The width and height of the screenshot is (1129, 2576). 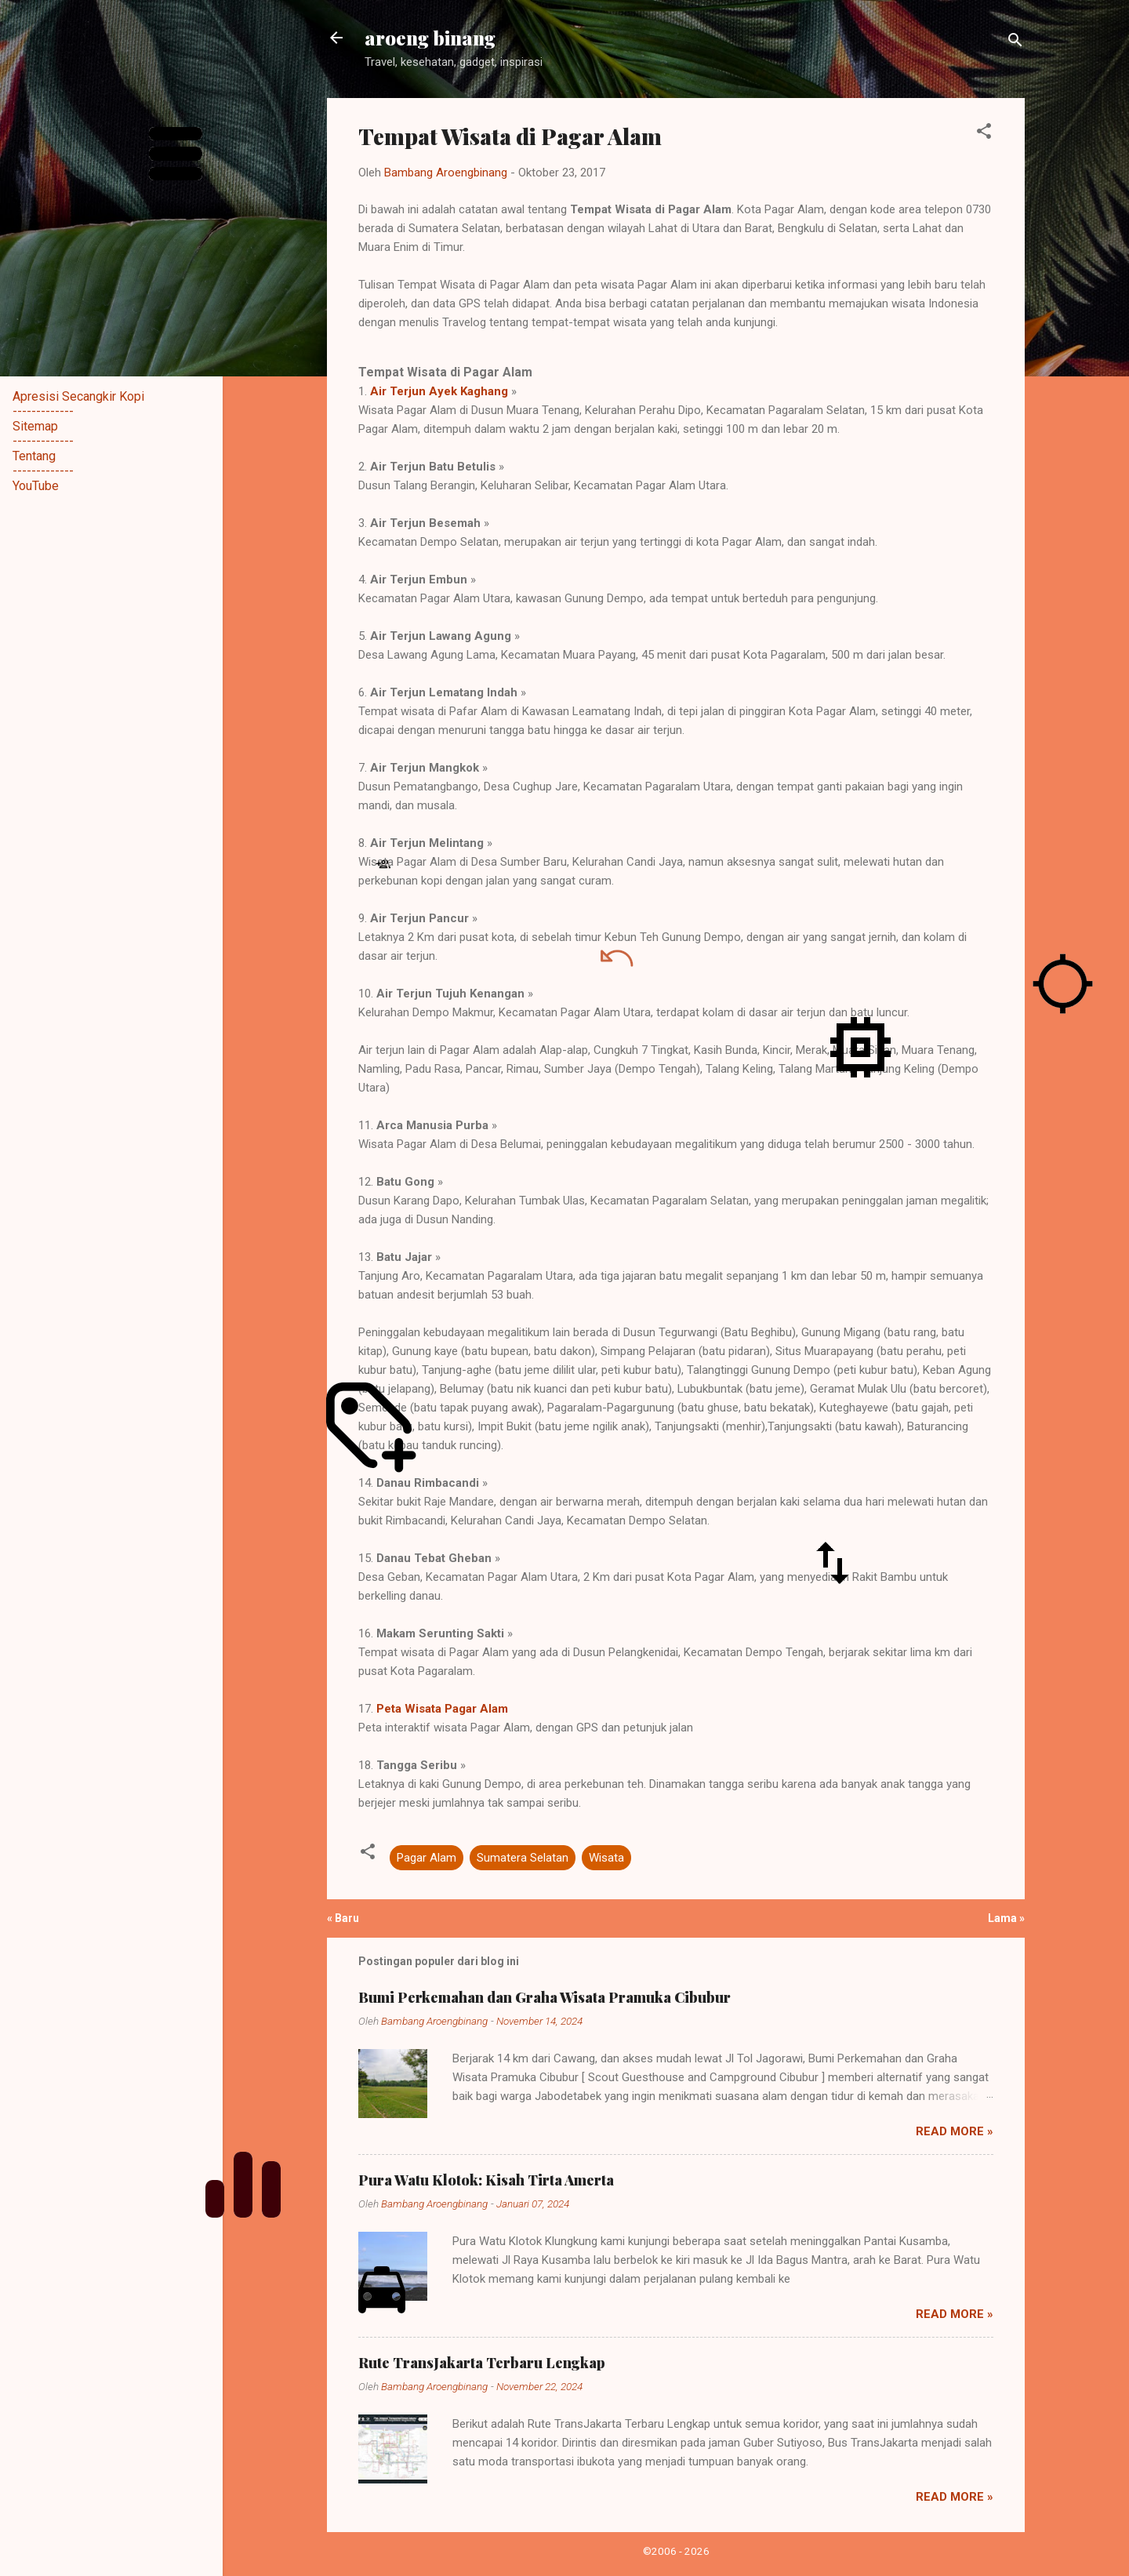 I want to click on request a taxi or rideshare, so click(x=382, y=2290).